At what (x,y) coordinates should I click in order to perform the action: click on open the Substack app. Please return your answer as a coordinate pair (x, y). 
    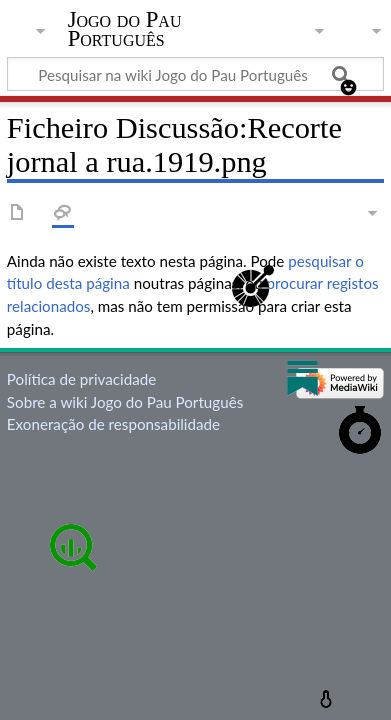
    Looking at the image, I should click on (302, 378).